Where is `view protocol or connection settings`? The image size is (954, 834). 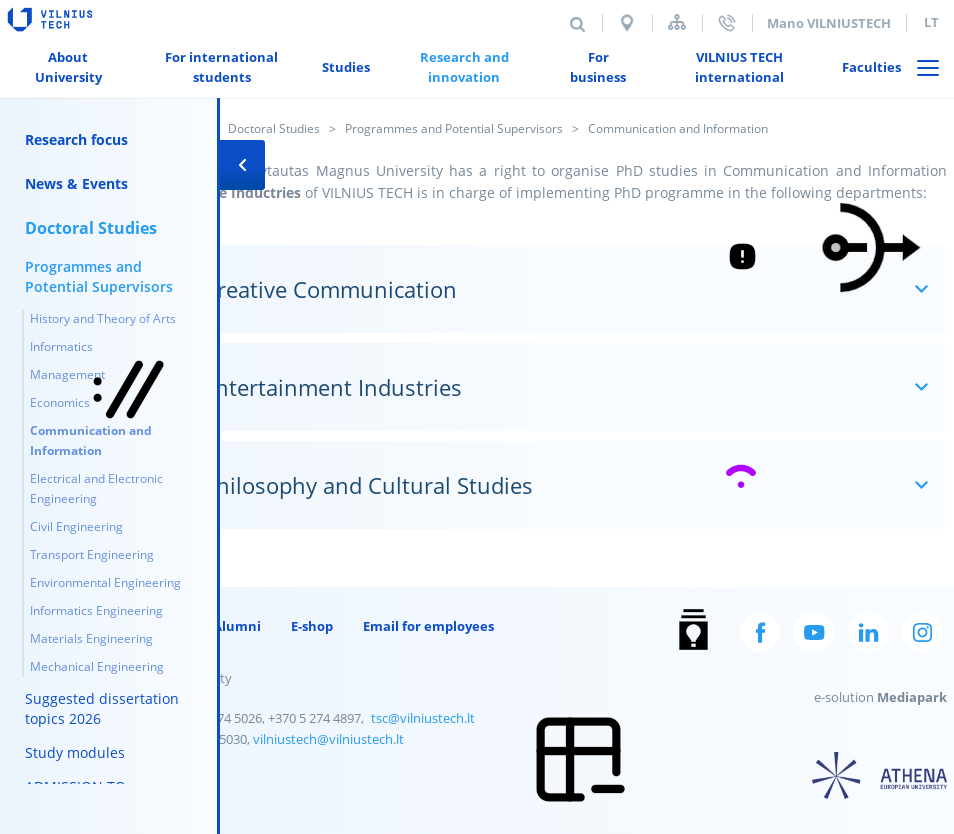 view protocol or connection settings is located at coordinates (126, 389).